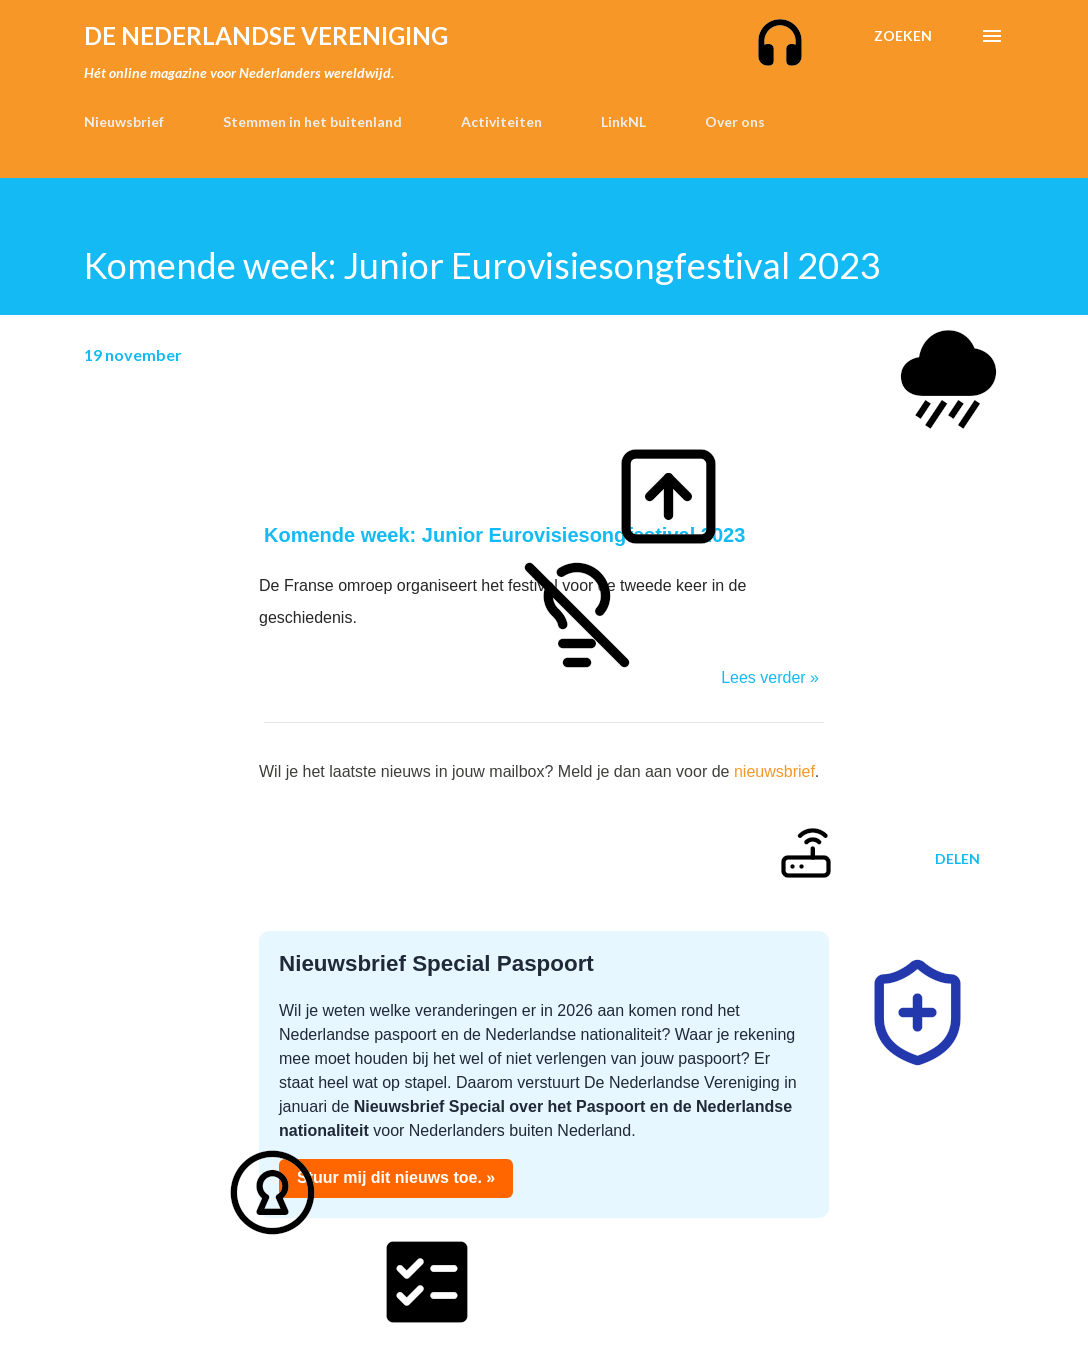  What do you see at coordinates (780, 44) in the screenshot?
I see `access audio or music player` at bounding box center [780, 44].